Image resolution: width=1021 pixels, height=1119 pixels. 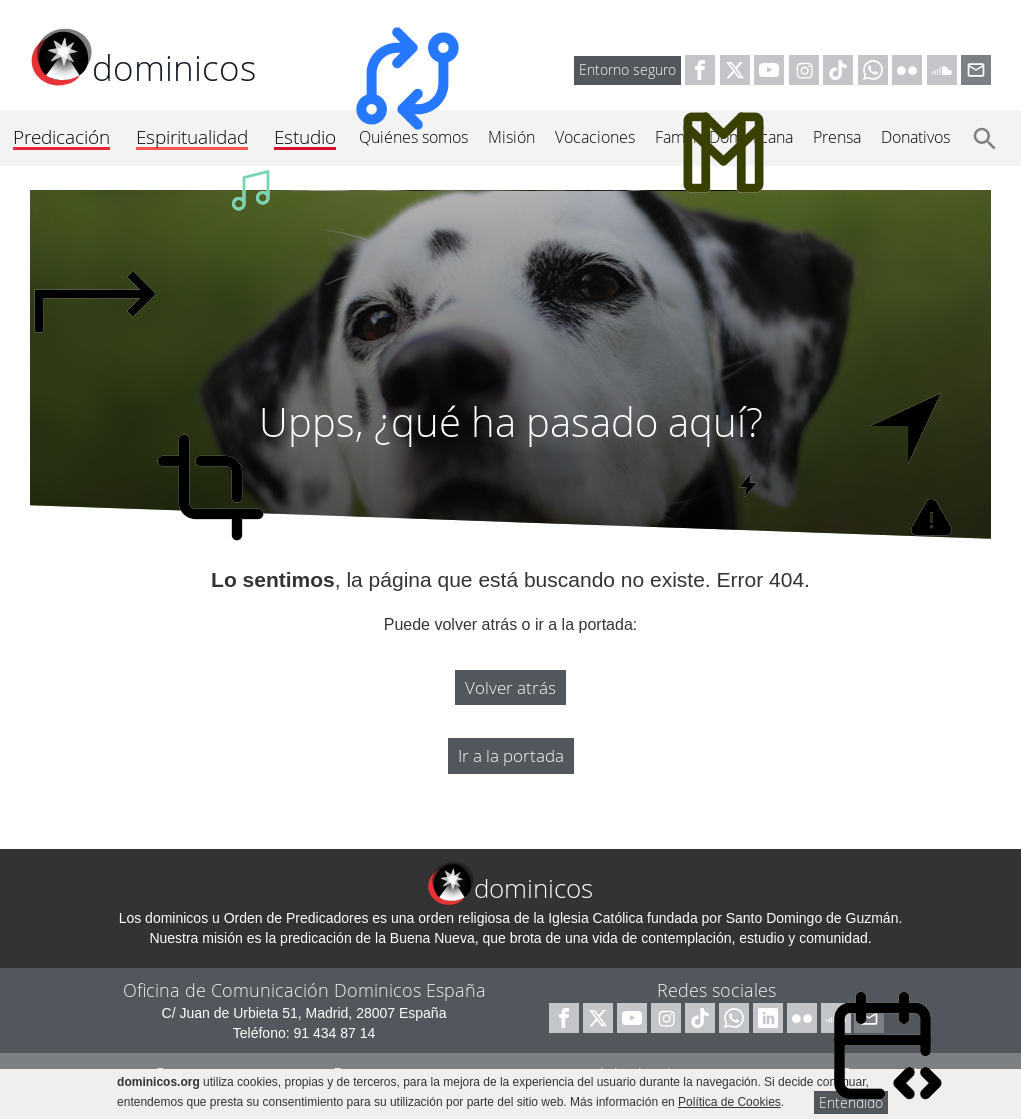 What do you see at coordinates (94, 302) in the screenshot?
I see `forward or share content` at bounding box center [94, 302].